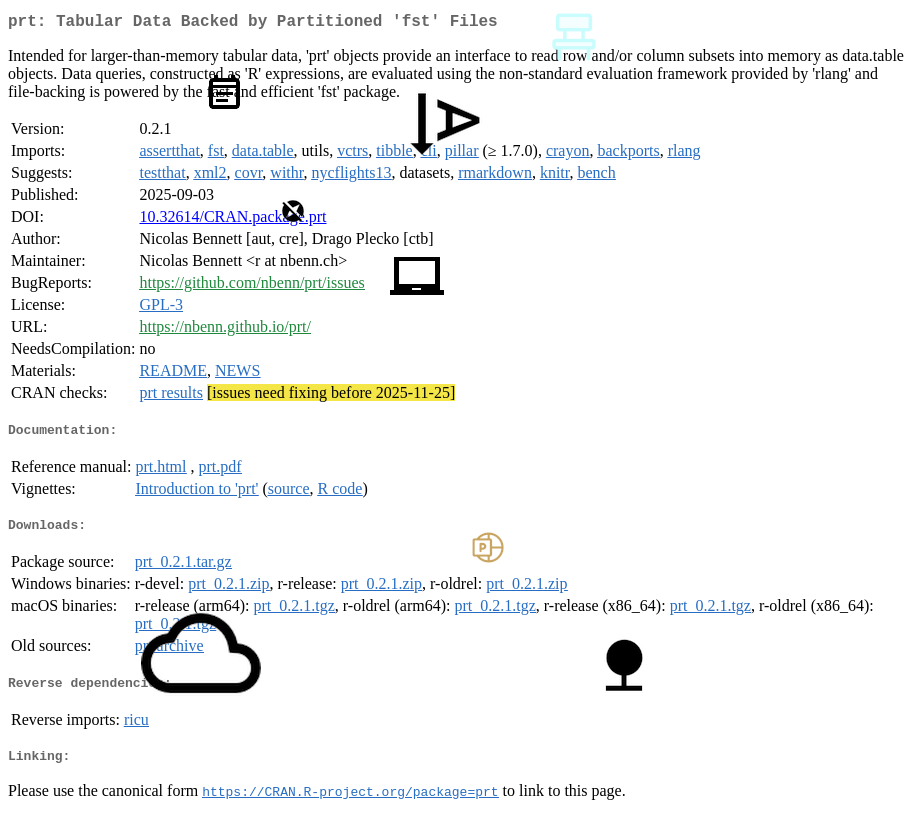 This screenshot has width=915, height=832. What do you see at coordinates (417, 277) in the screenshot?
I see `access chromebook or laptop settings` at bounding box center [417, 277].